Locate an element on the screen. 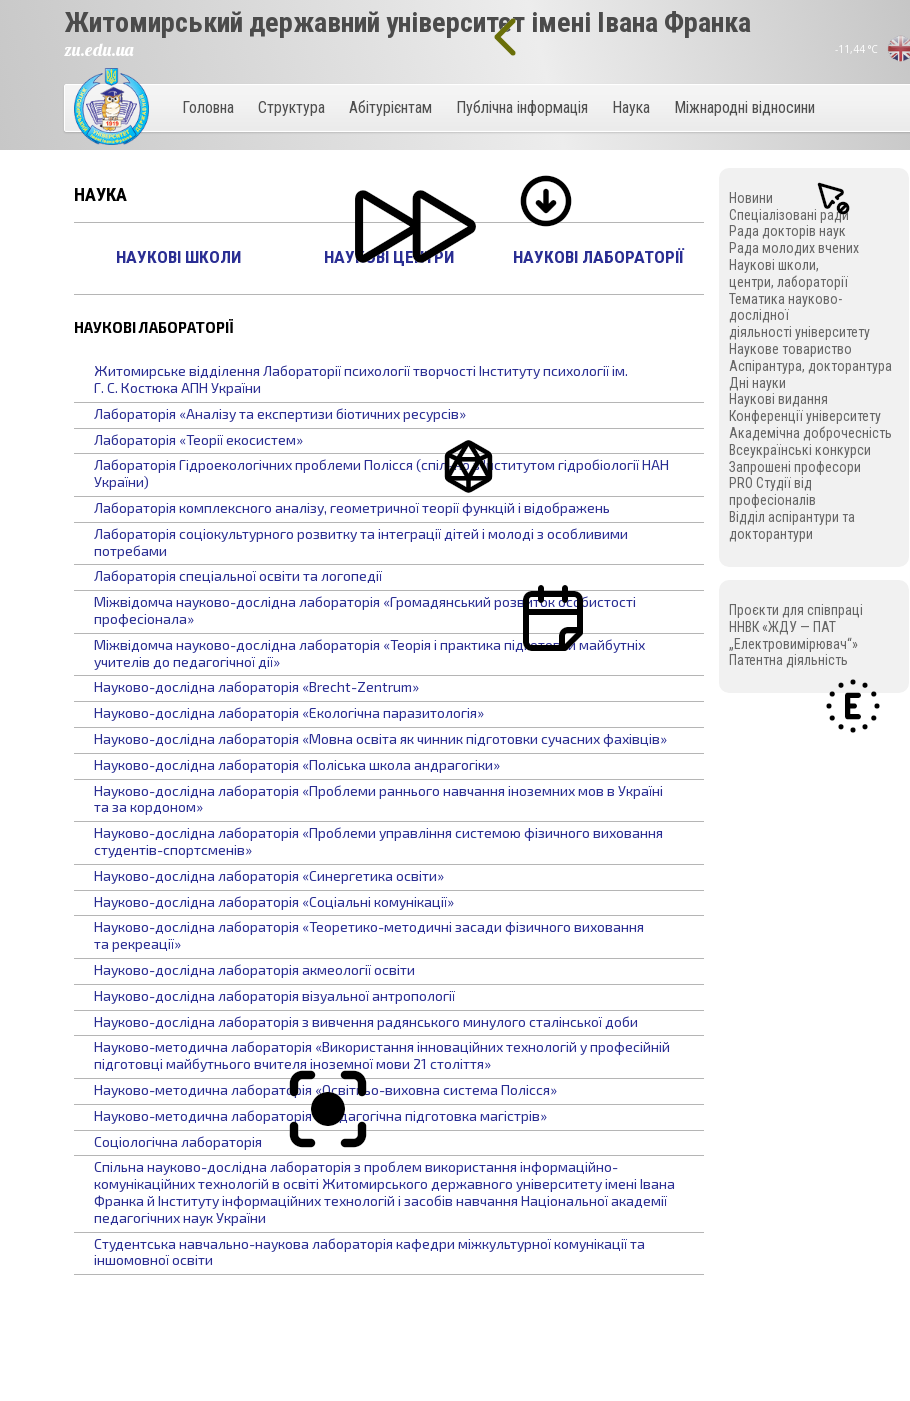  indicates an "essential" or "enterprise" tier feature is located at coordinates (853, 706).